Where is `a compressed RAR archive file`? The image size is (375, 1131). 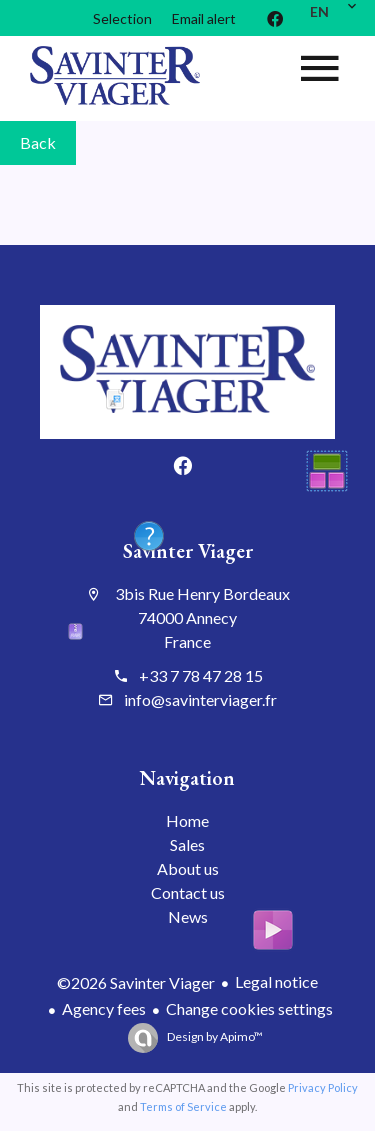 a compressed RAR archive file is located at coordinates (75, 631).